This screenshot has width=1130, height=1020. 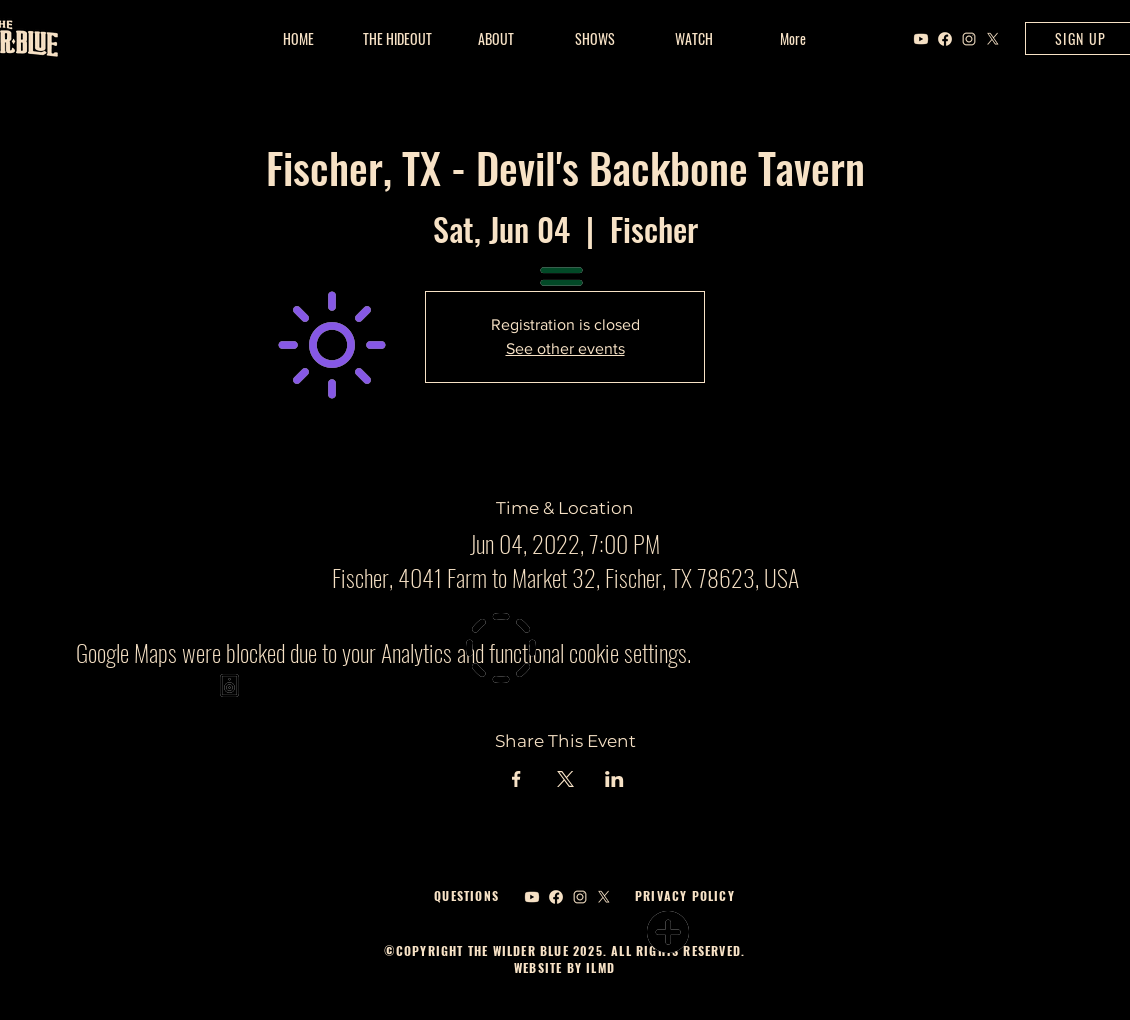 I want to click on adjust audio output settings, so click(x=229, y=685).